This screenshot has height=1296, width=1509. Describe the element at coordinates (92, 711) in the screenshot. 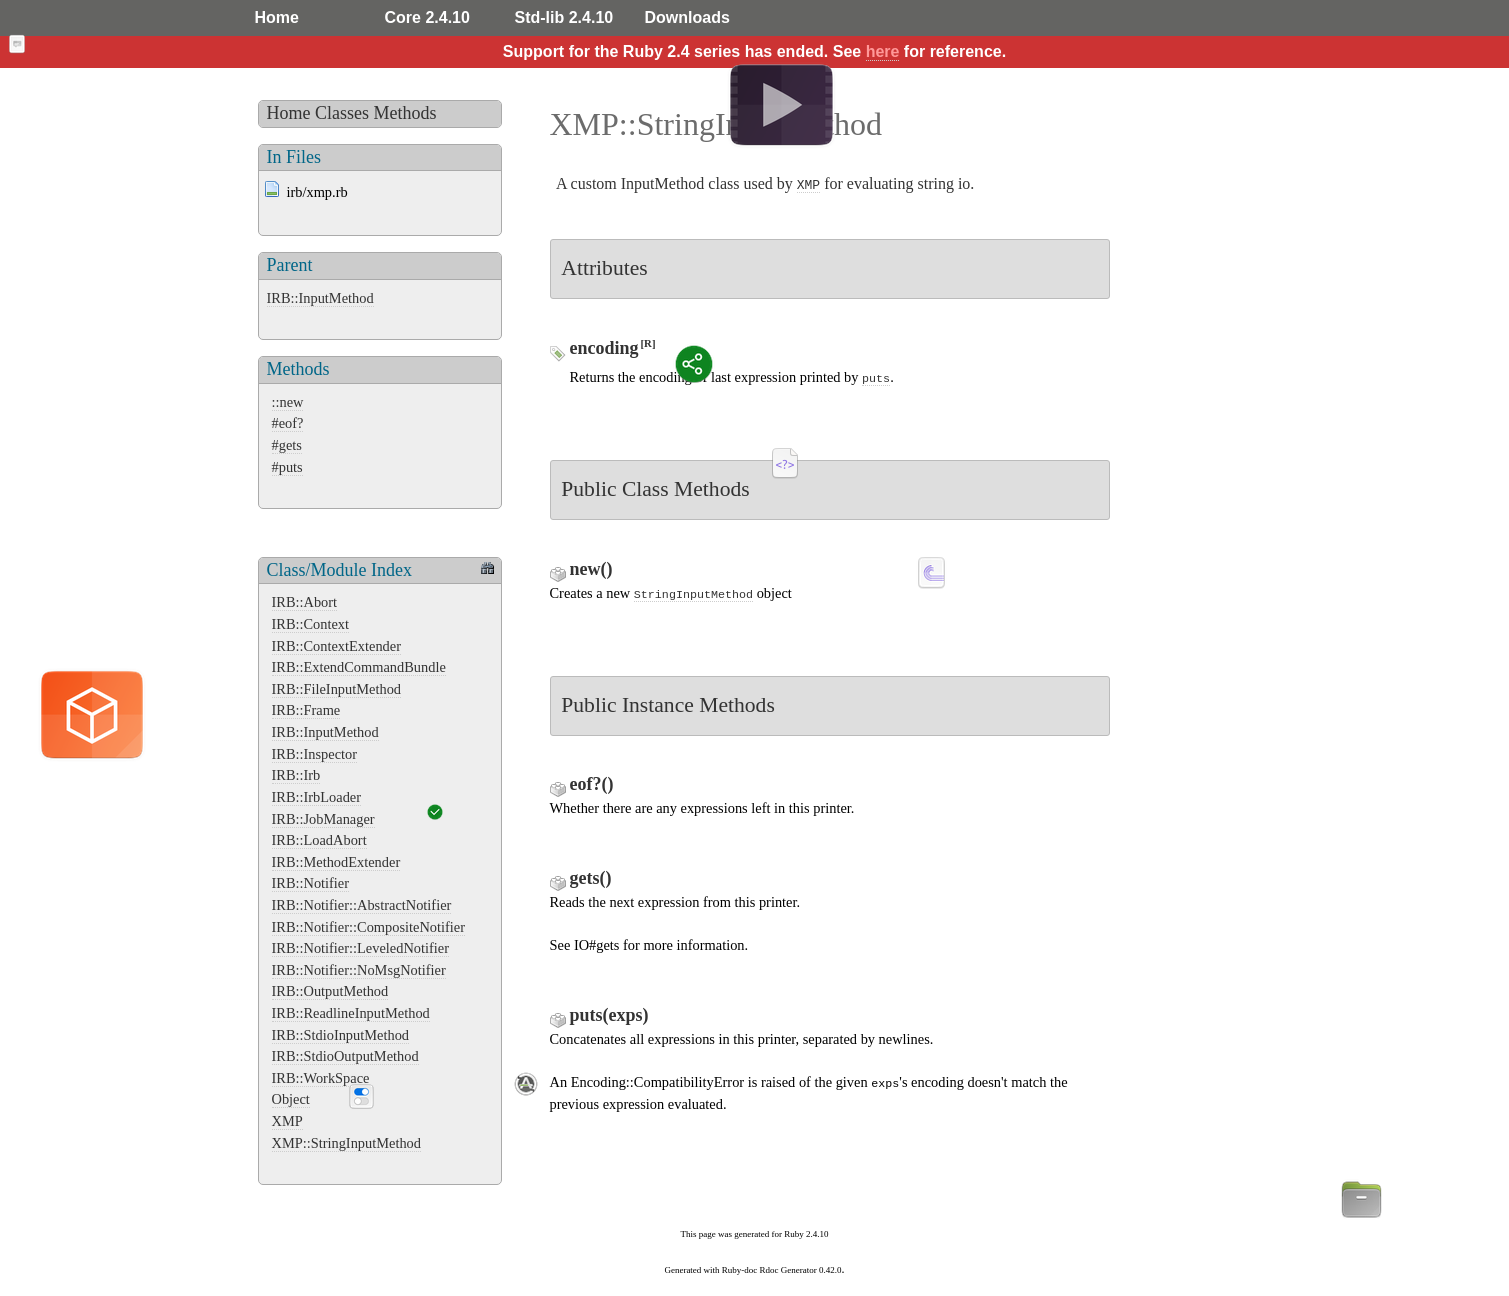

I see `open a 3ds file` at that location.